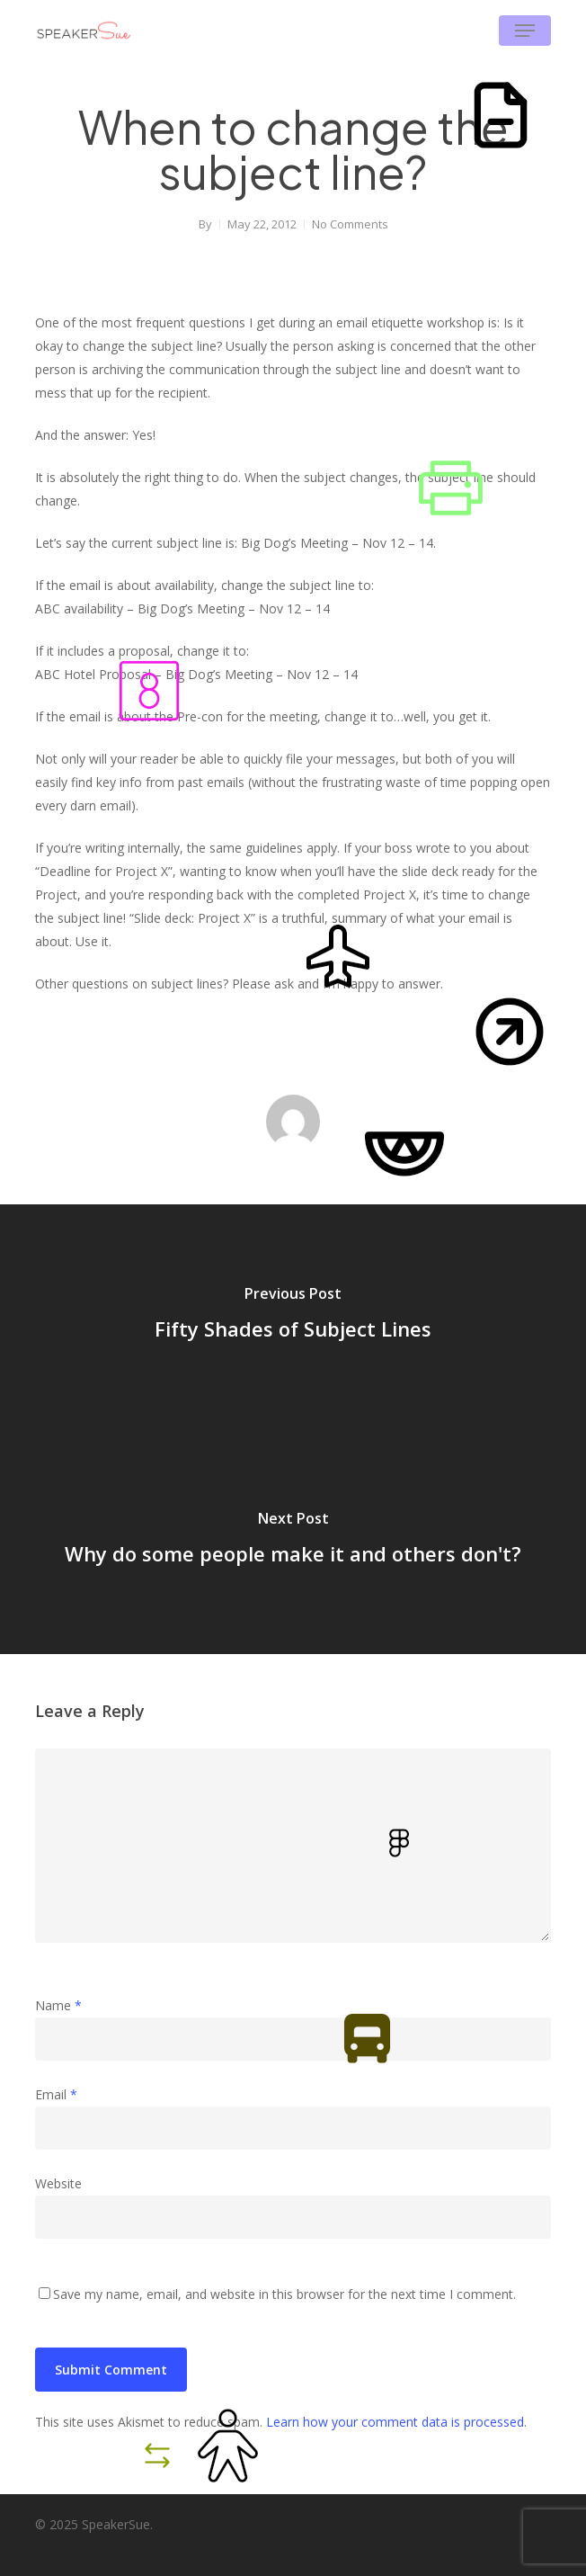 The width and height of the screenshot is (586, 2576). I want to click on open link in new tab or window, so click(510, 1032).